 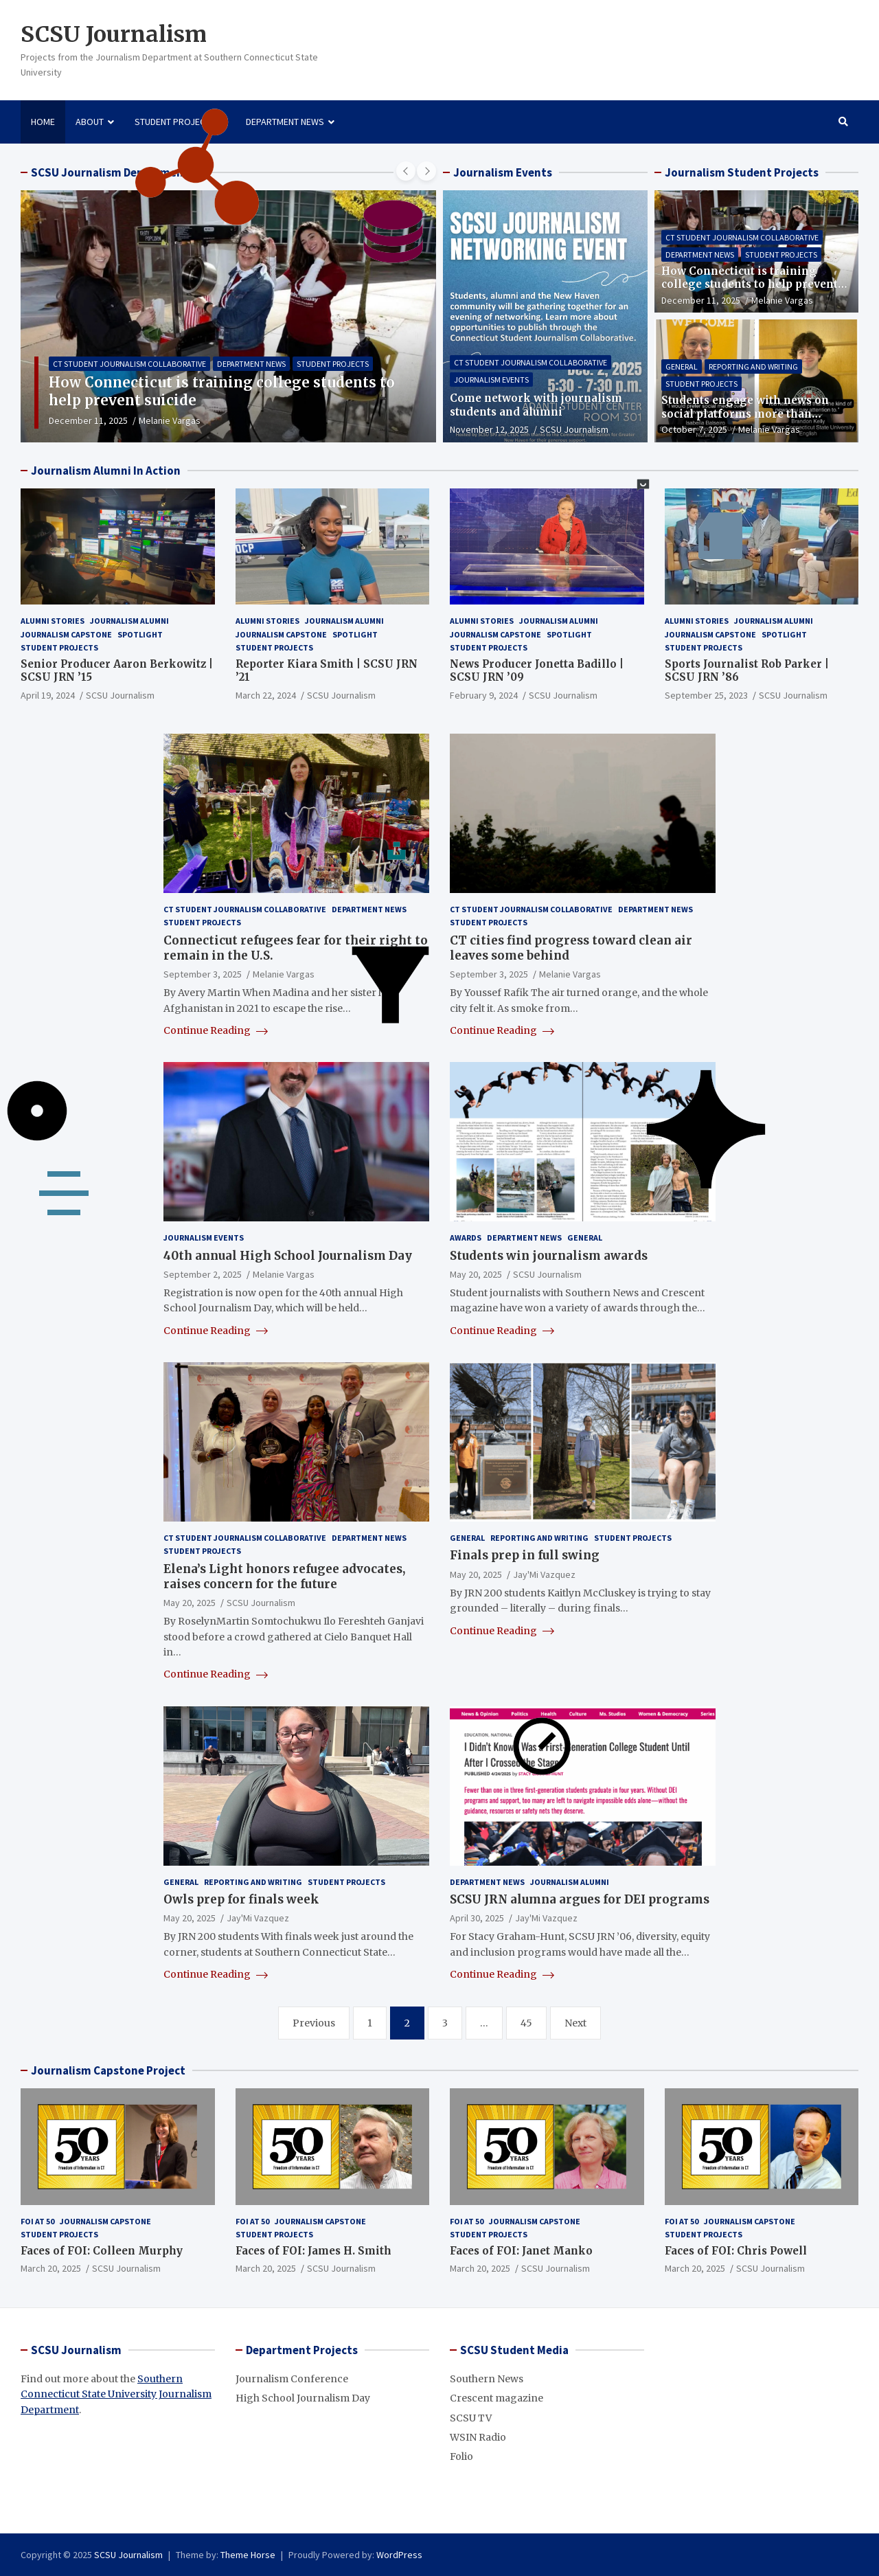 What do you see at coordinates (396, 850) in the screenshot?
I see `open Unsplash to browse stock photos` at bounding box center [396, 850].